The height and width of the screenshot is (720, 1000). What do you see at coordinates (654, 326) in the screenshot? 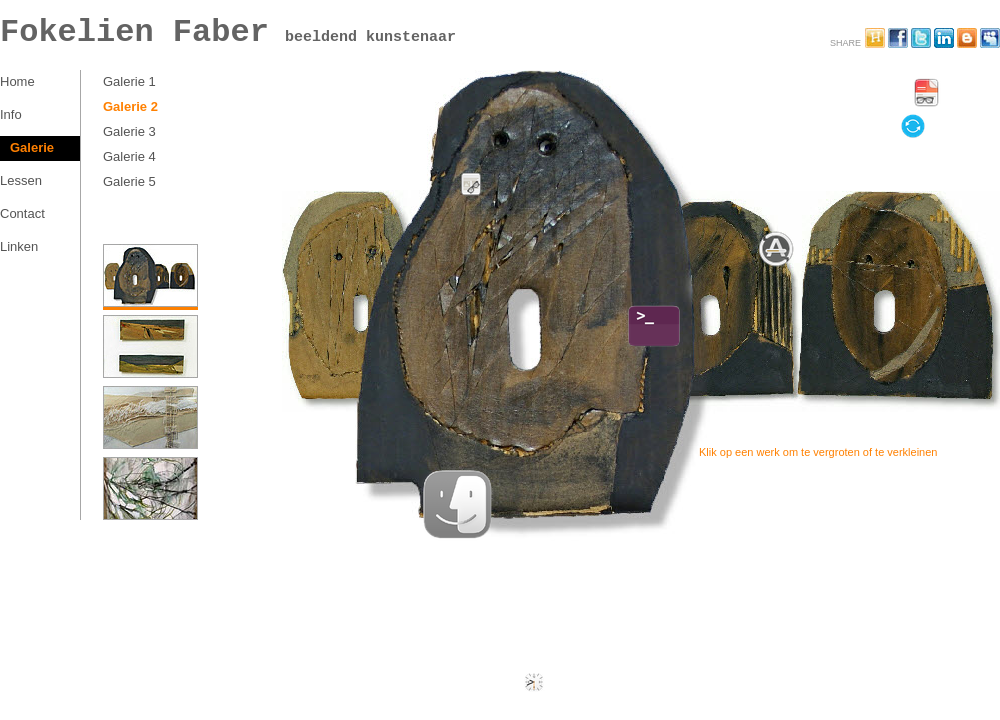
I see `open terminal application` at bounding box center [654, 326].